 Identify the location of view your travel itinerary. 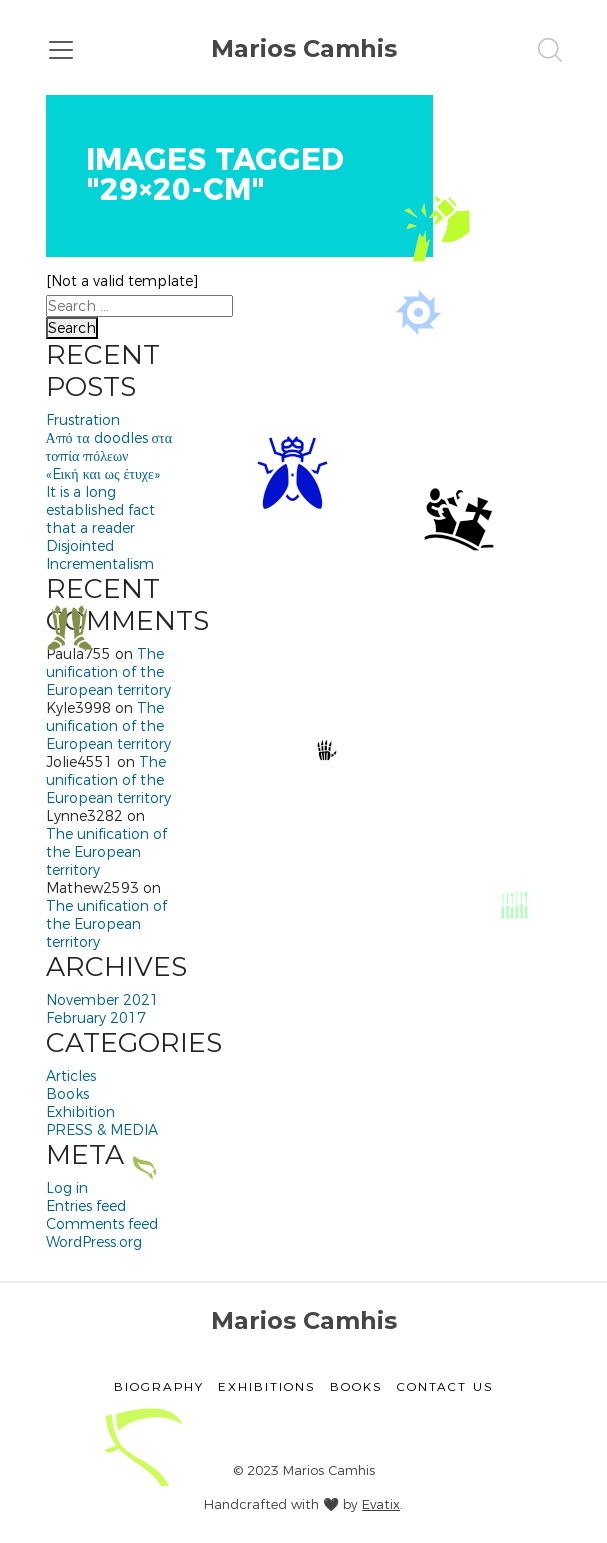
(144, 1168).